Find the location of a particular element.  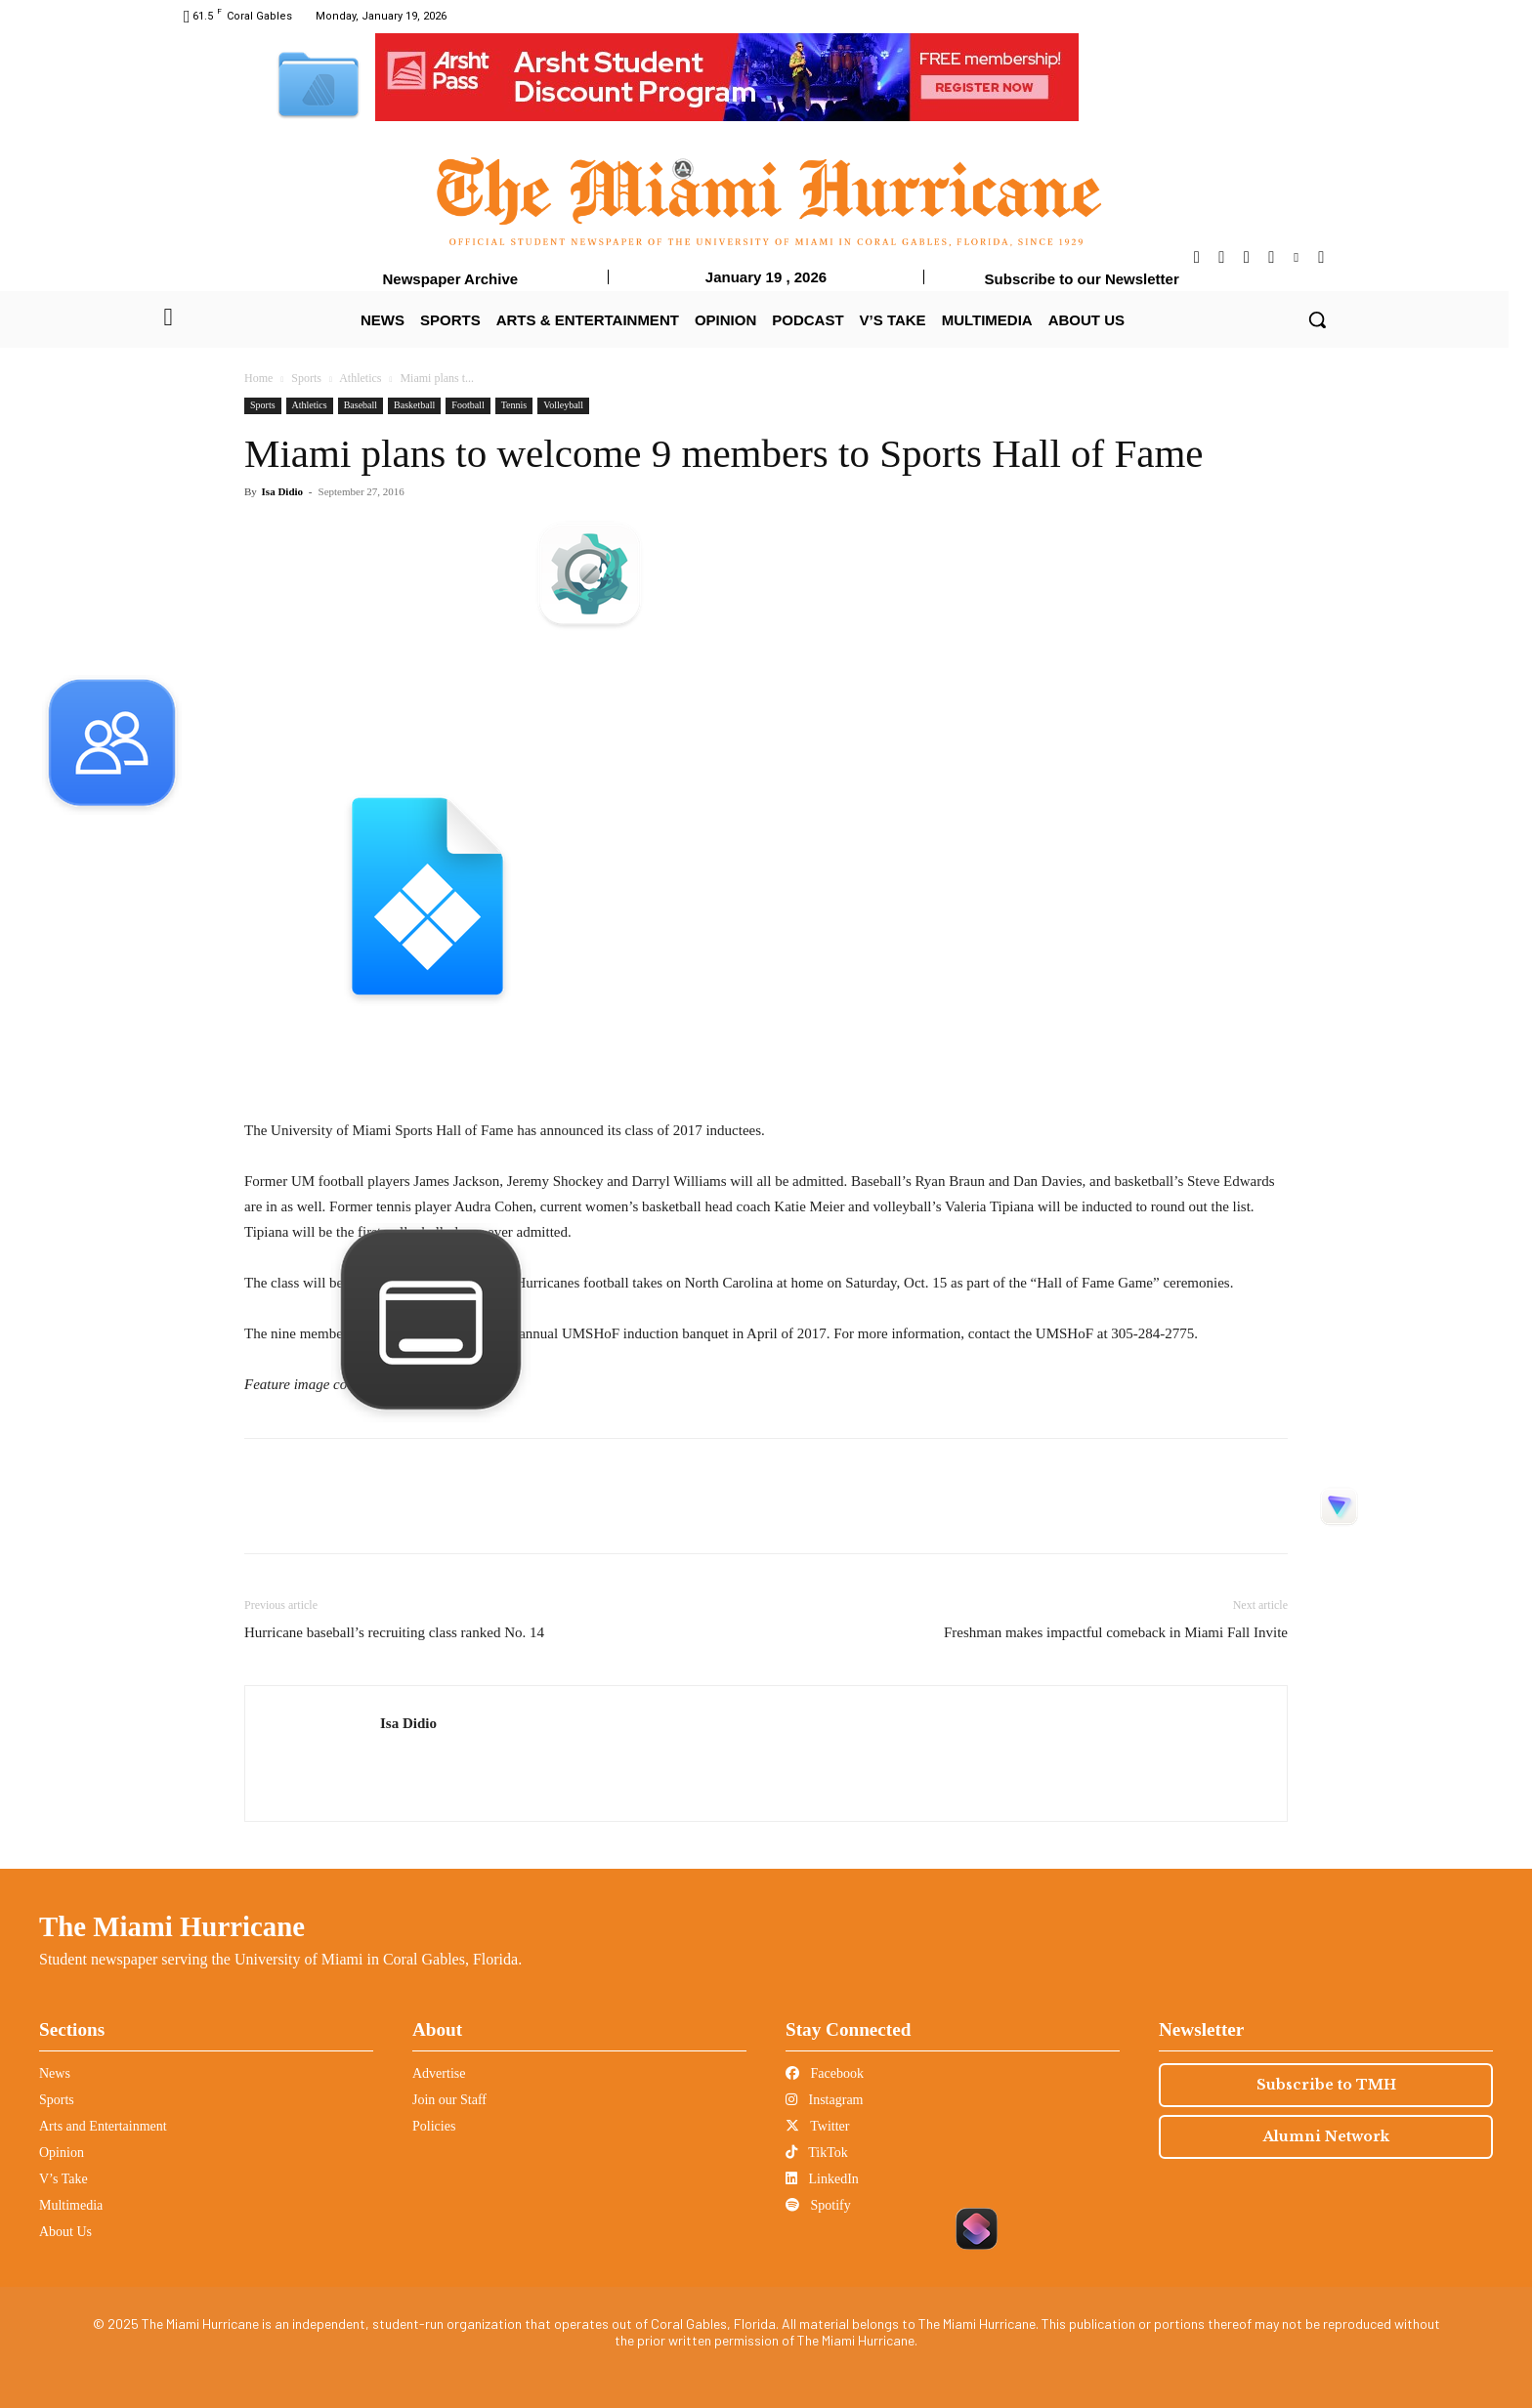

manage user accounts and profiles is located at coordinates (111, 744).